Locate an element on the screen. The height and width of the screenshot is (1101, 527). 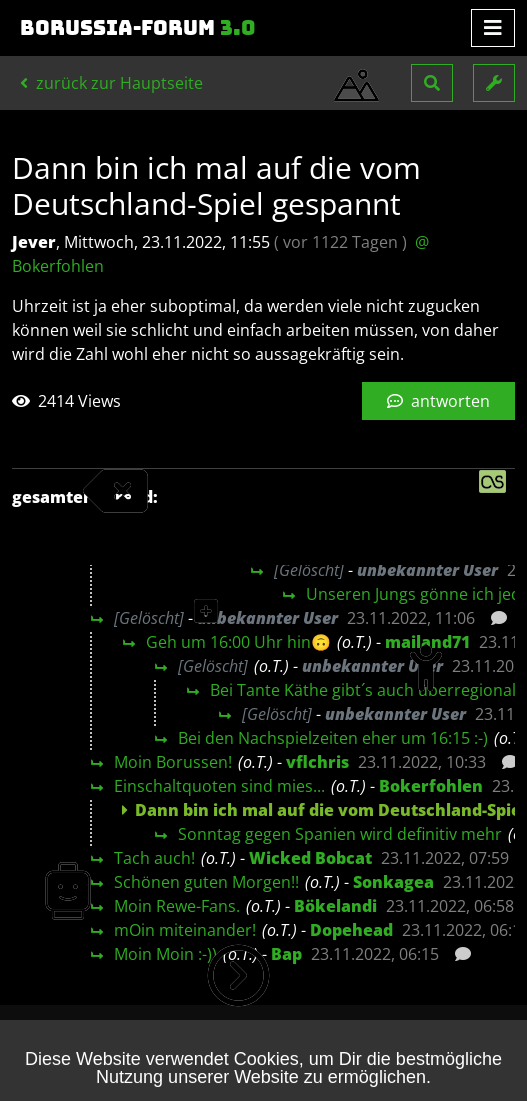
add a new item is located at coordinates (206, 611).